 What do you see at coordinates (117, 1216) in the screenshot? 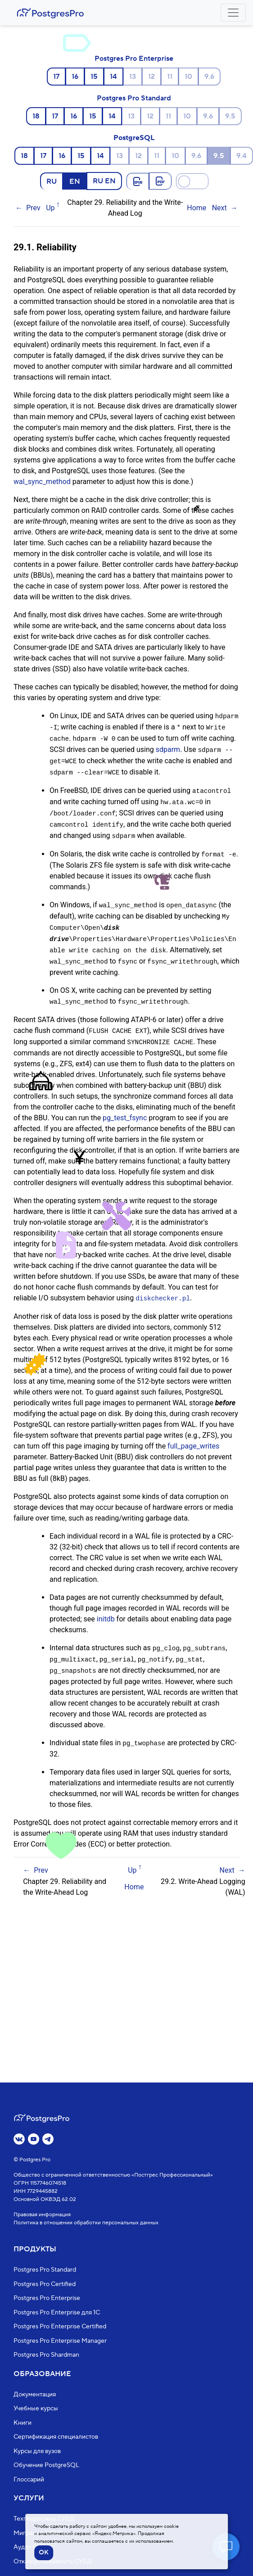
I see `access settings or configuration options` at bounding box center [117, 1216].